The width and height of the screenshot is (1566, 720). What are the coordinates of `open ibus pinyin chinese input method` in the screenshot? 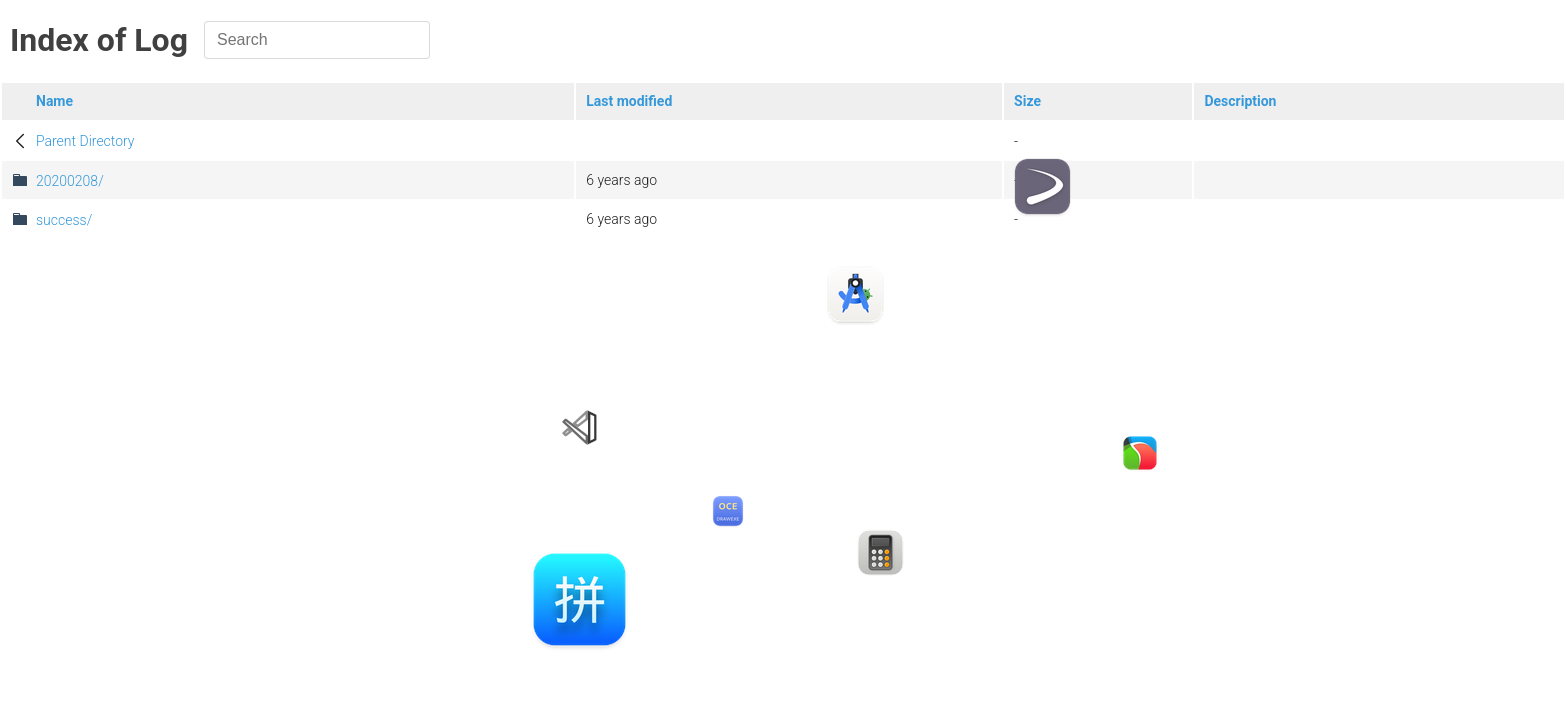 It's located at (579, 599).